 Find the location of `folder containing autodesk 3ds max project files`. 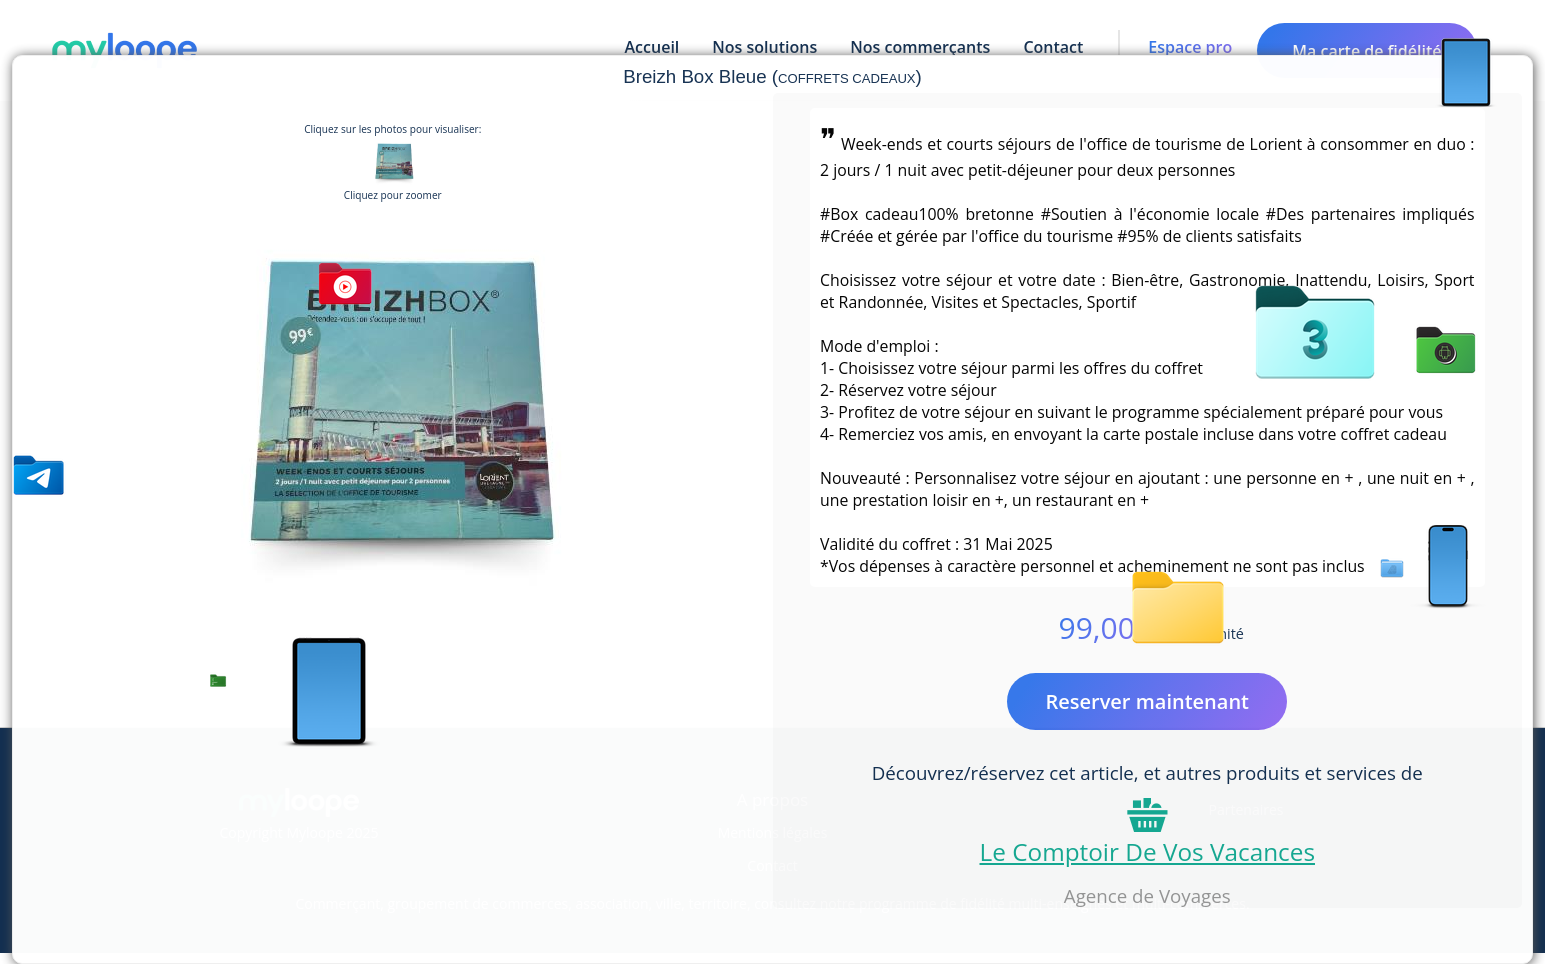

folder containing autodesk 3ds max project files is located at coordinates (1314, 335).